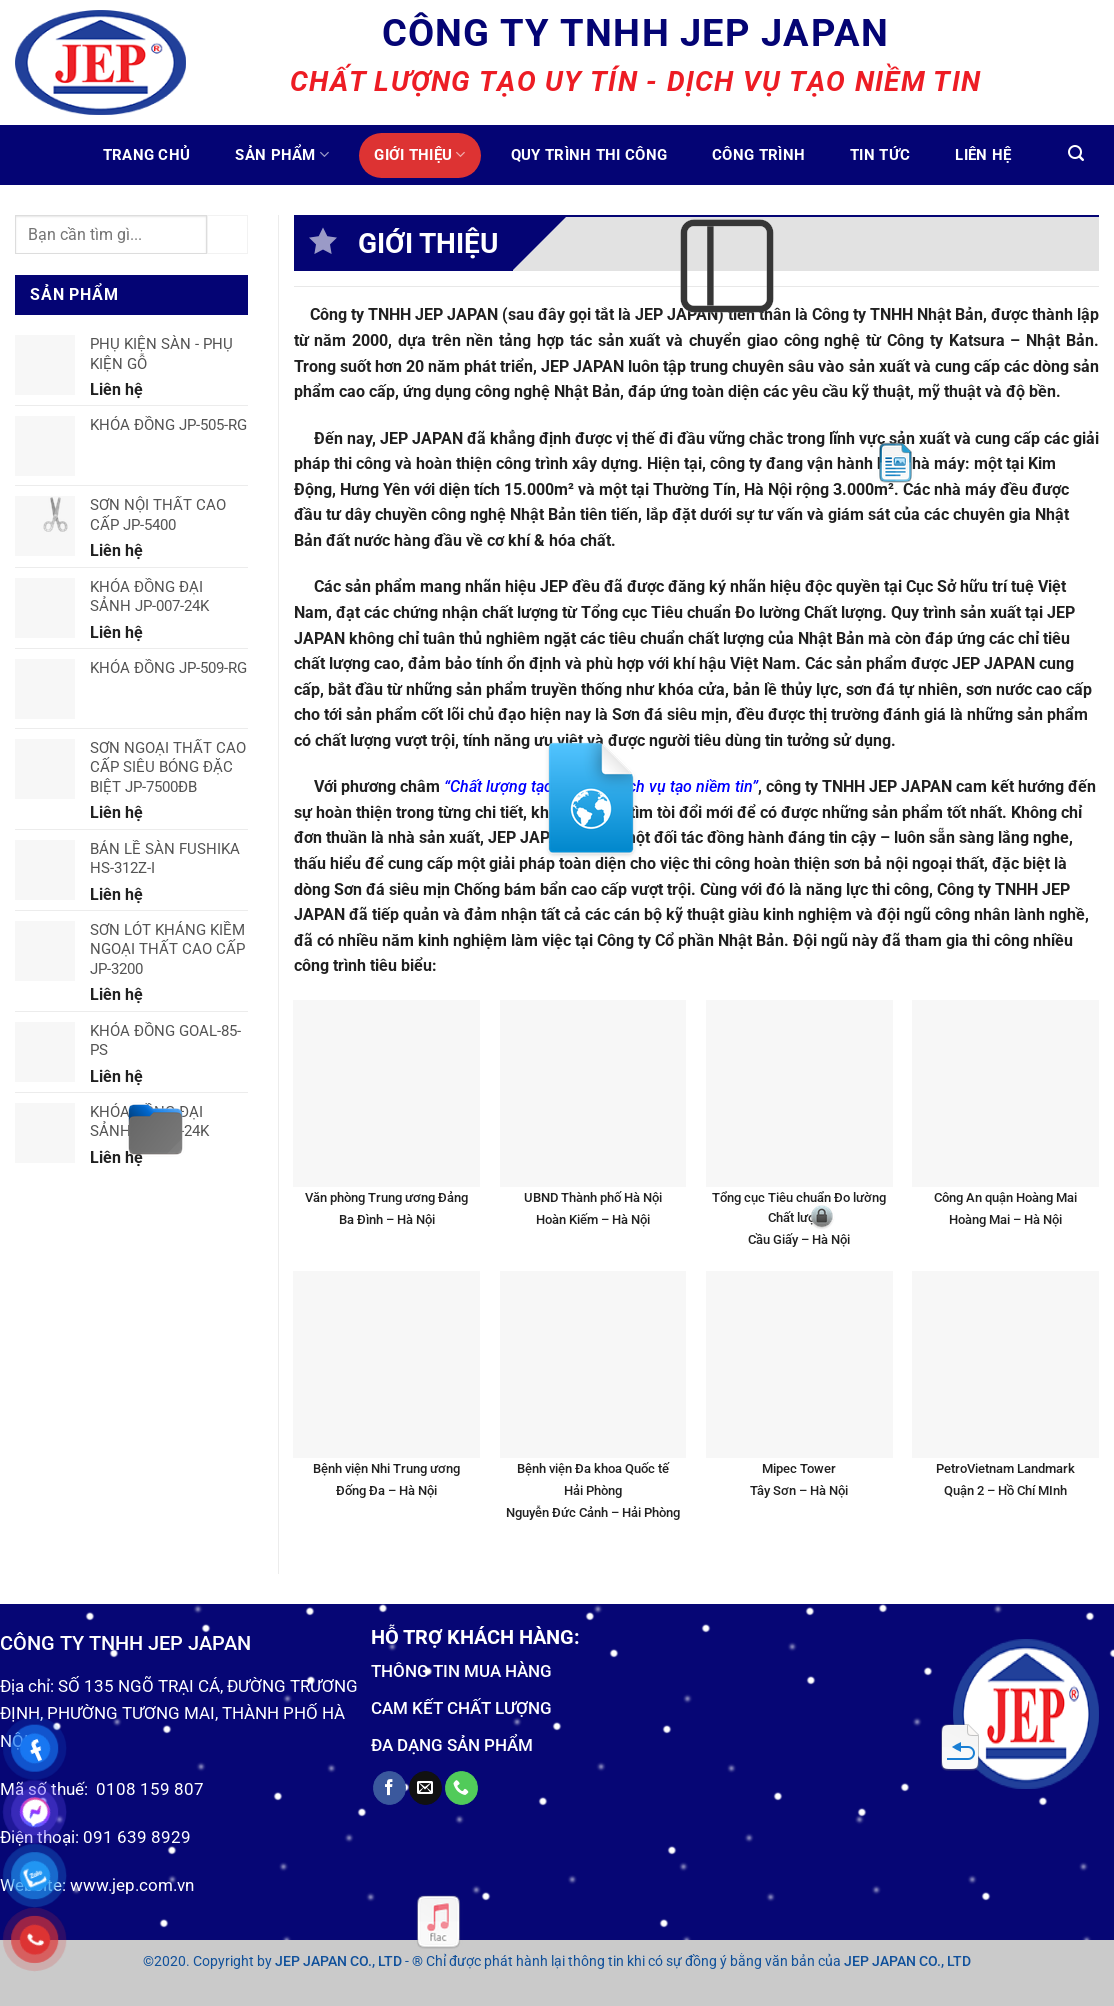 The height and width of the screenshot is (2006, 1114). Describe the element at coordinates (438, 1921) in the screenshot. I see `a flac audio file` at that location.